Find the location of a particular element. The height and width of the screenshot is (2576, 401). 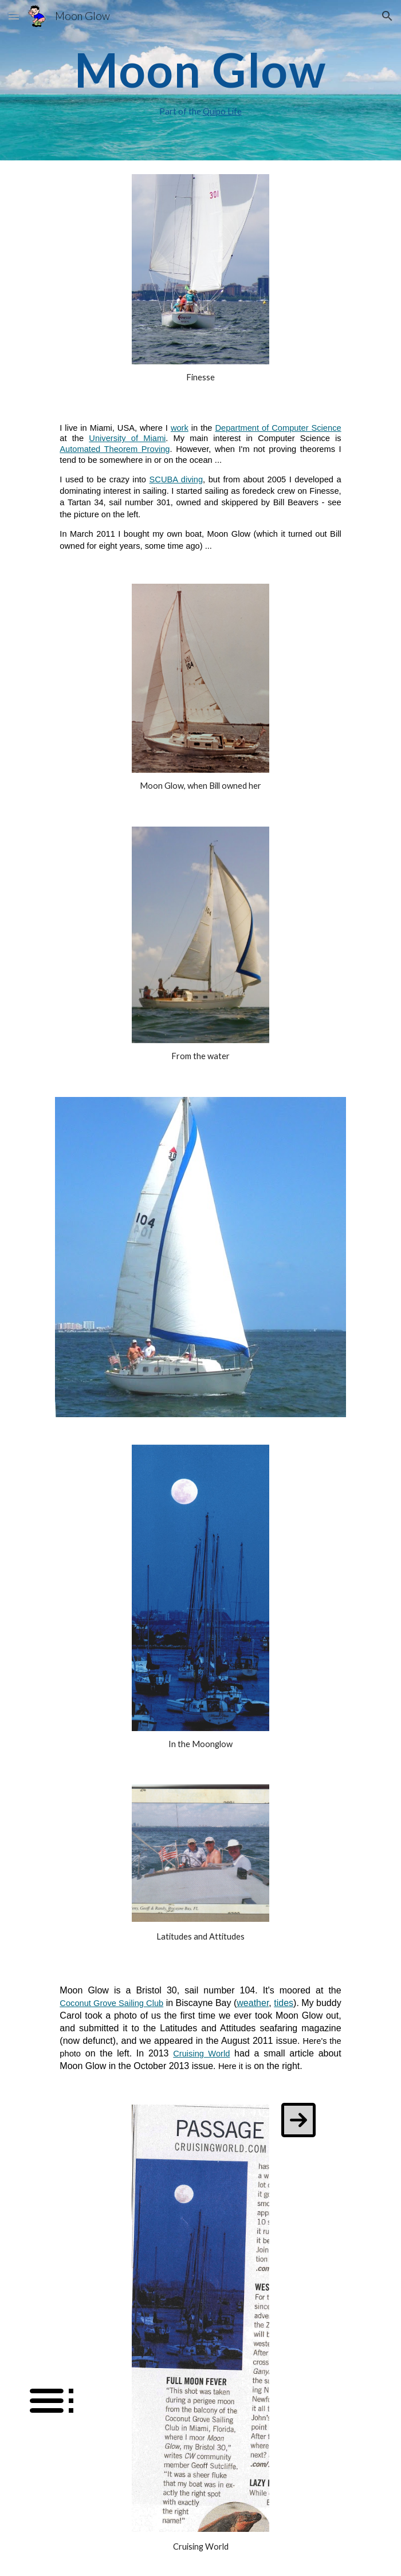

proceed to the next step or screen is located at coordinates (298, 2120).